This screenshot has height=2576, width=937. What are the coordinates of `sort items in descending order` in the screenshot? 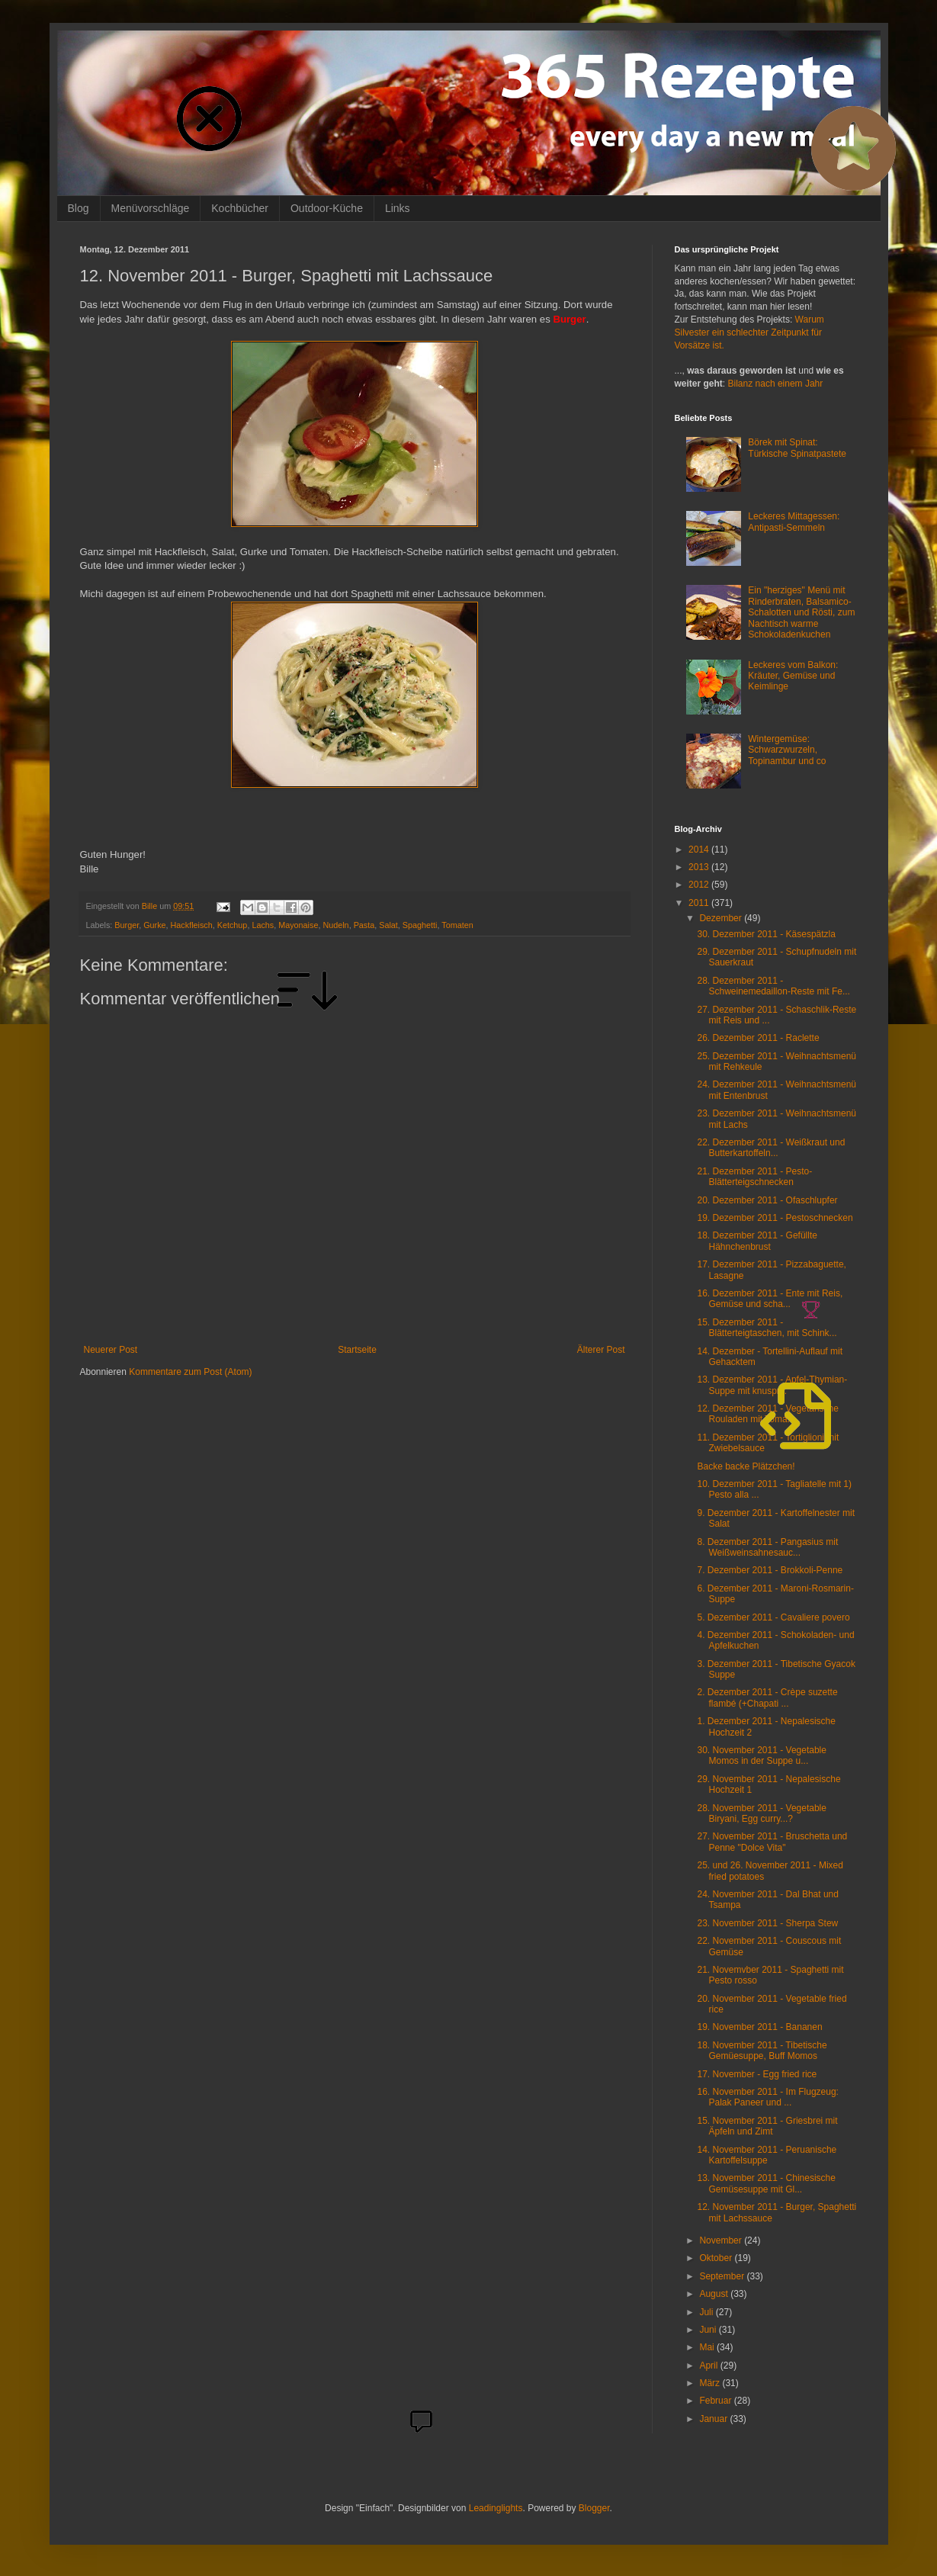 It's located at (307, 989).